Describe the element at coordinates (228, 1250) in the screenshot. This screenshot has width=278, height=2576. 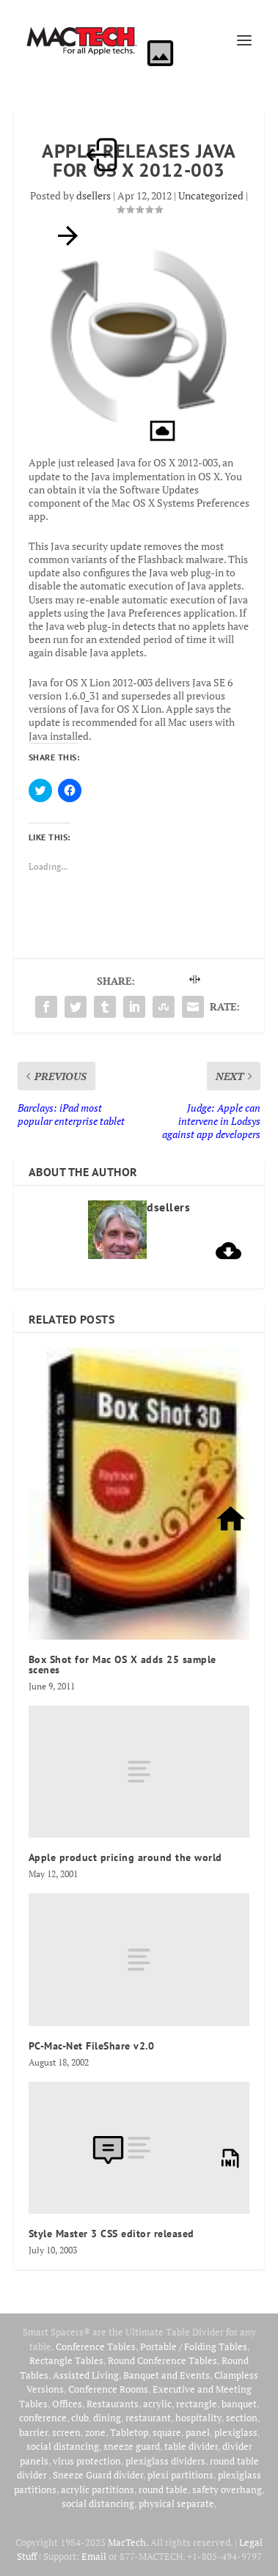
I see `download file from cloud storage` at that location.